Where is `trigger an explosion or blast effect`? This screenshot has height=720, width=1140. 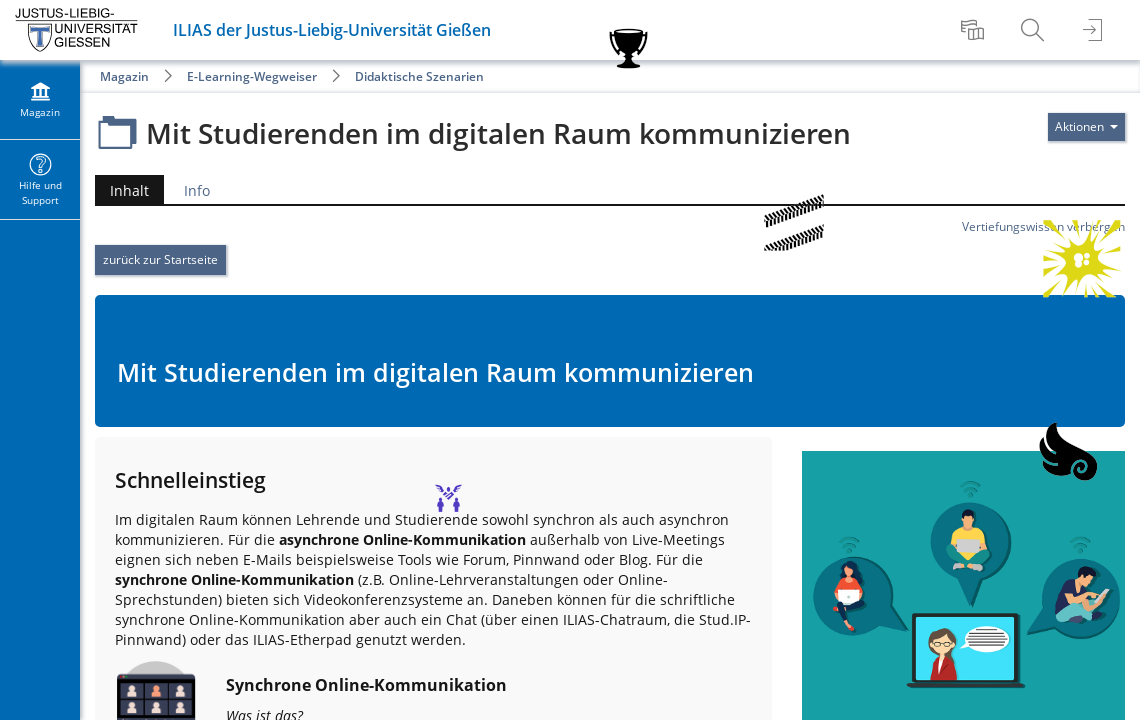 trigger an explosion or blast effect is located at coordinates (1081, 258).